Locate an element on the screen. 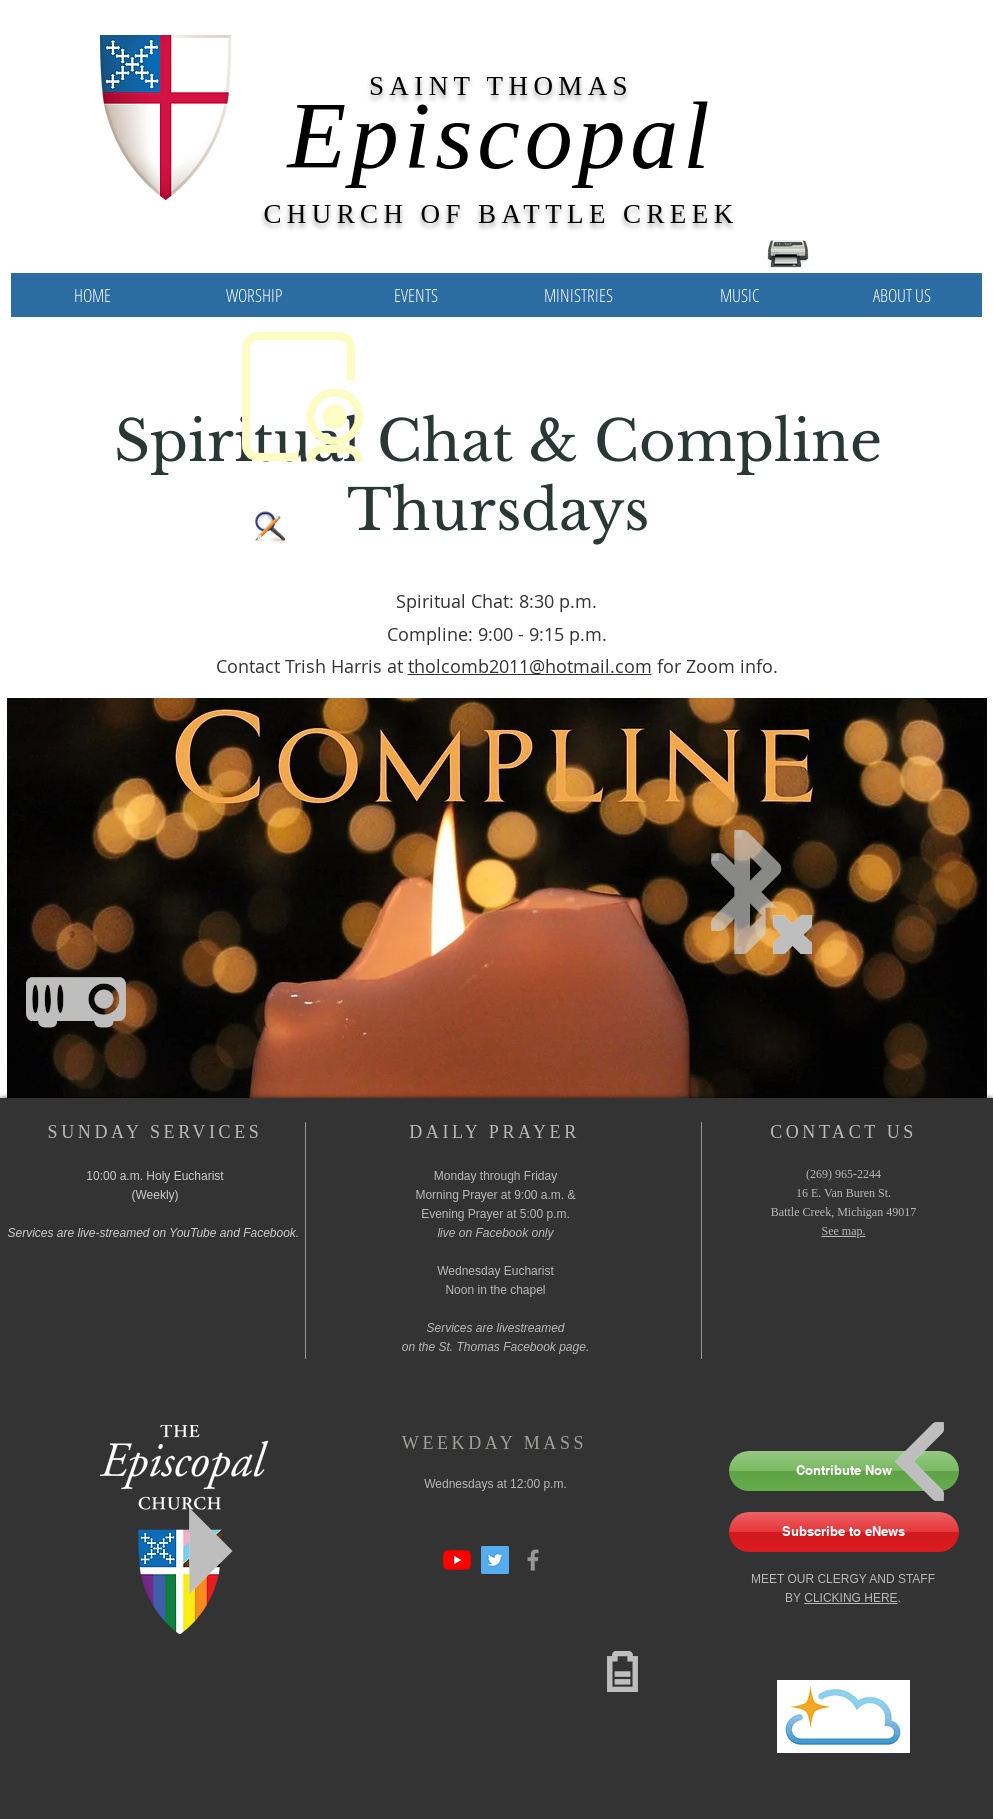 This screenshot has width=993, height=1819. find and replace text in a document is located at coordinates (270, 526).